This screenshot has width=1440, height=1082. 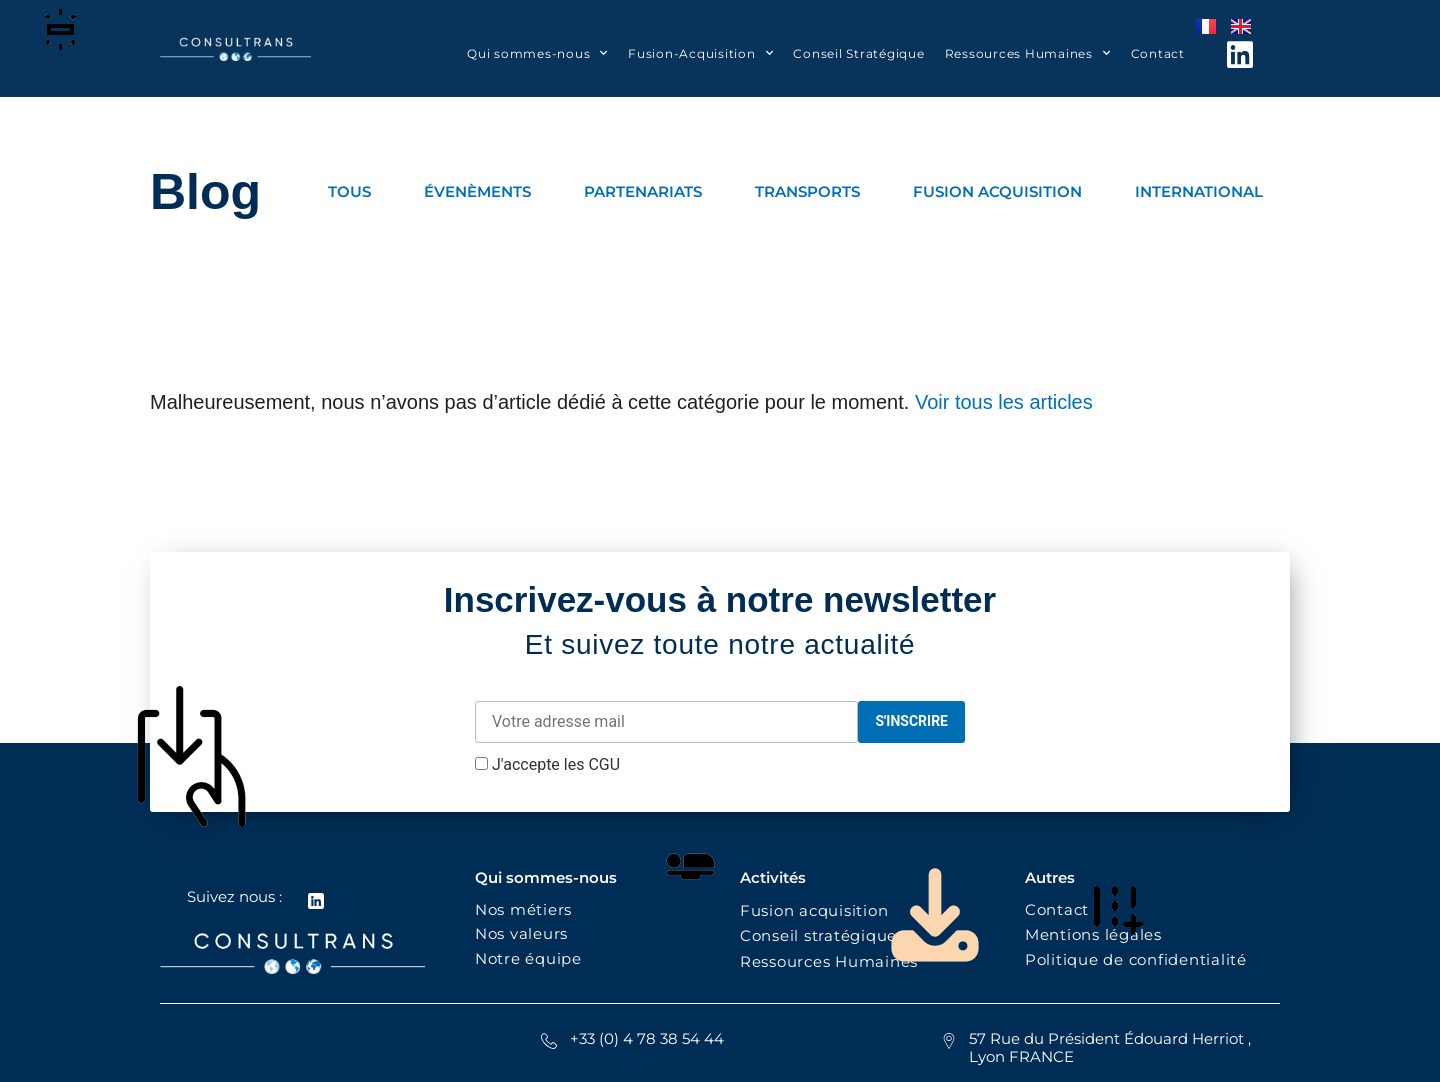 I want to click on download a file to your device, so click(x=935, y=918).